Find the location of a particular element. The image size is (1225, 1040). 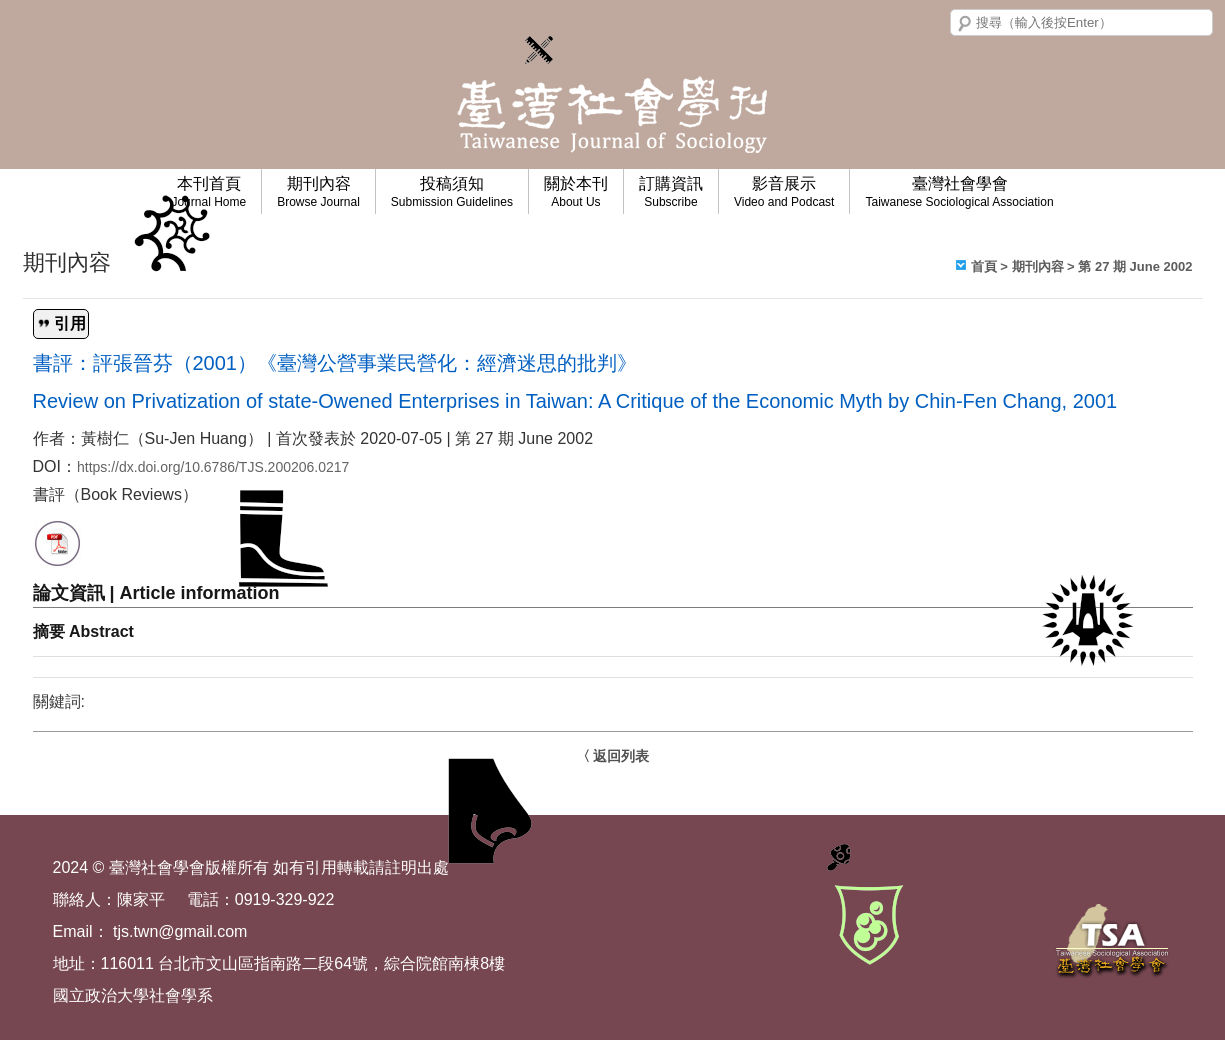

decorative flourish or ornamental design element is located at coordinates (172, 233).